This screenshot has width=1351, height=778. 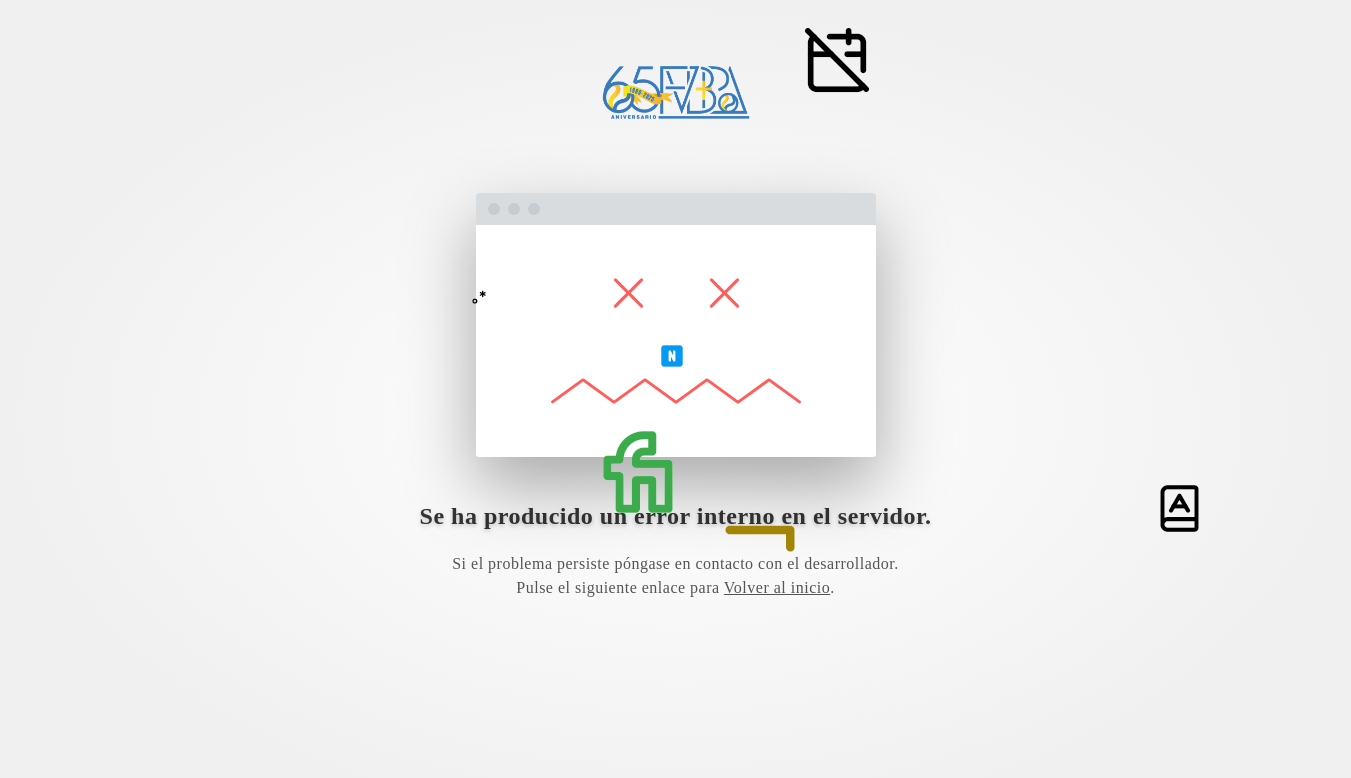 I want to click on indicates an item starting with the letter N, so click(x=672, y=356).